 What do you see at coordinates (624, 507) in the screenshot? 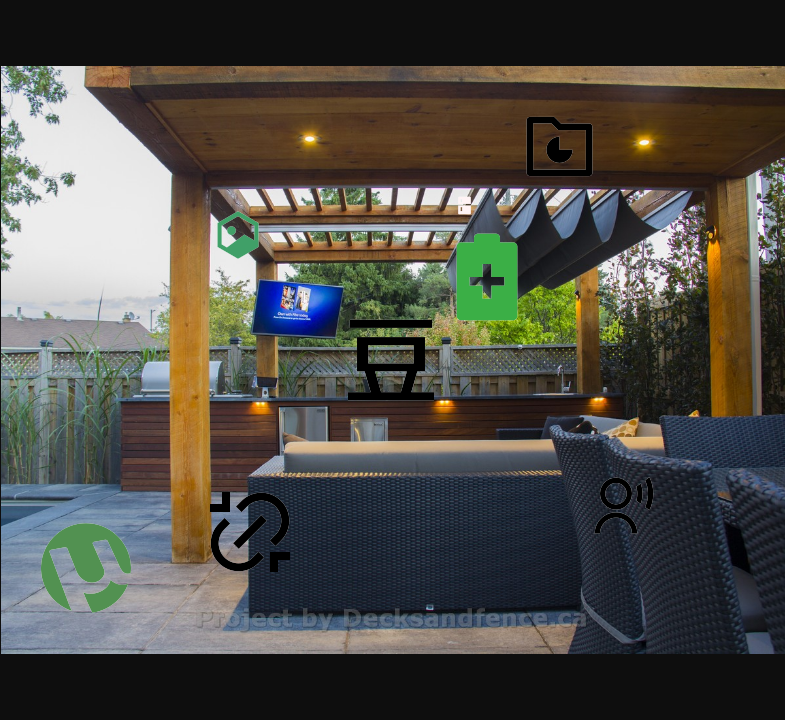
I see `activate voice input or speech recognition` at bounding box center [624, 507].